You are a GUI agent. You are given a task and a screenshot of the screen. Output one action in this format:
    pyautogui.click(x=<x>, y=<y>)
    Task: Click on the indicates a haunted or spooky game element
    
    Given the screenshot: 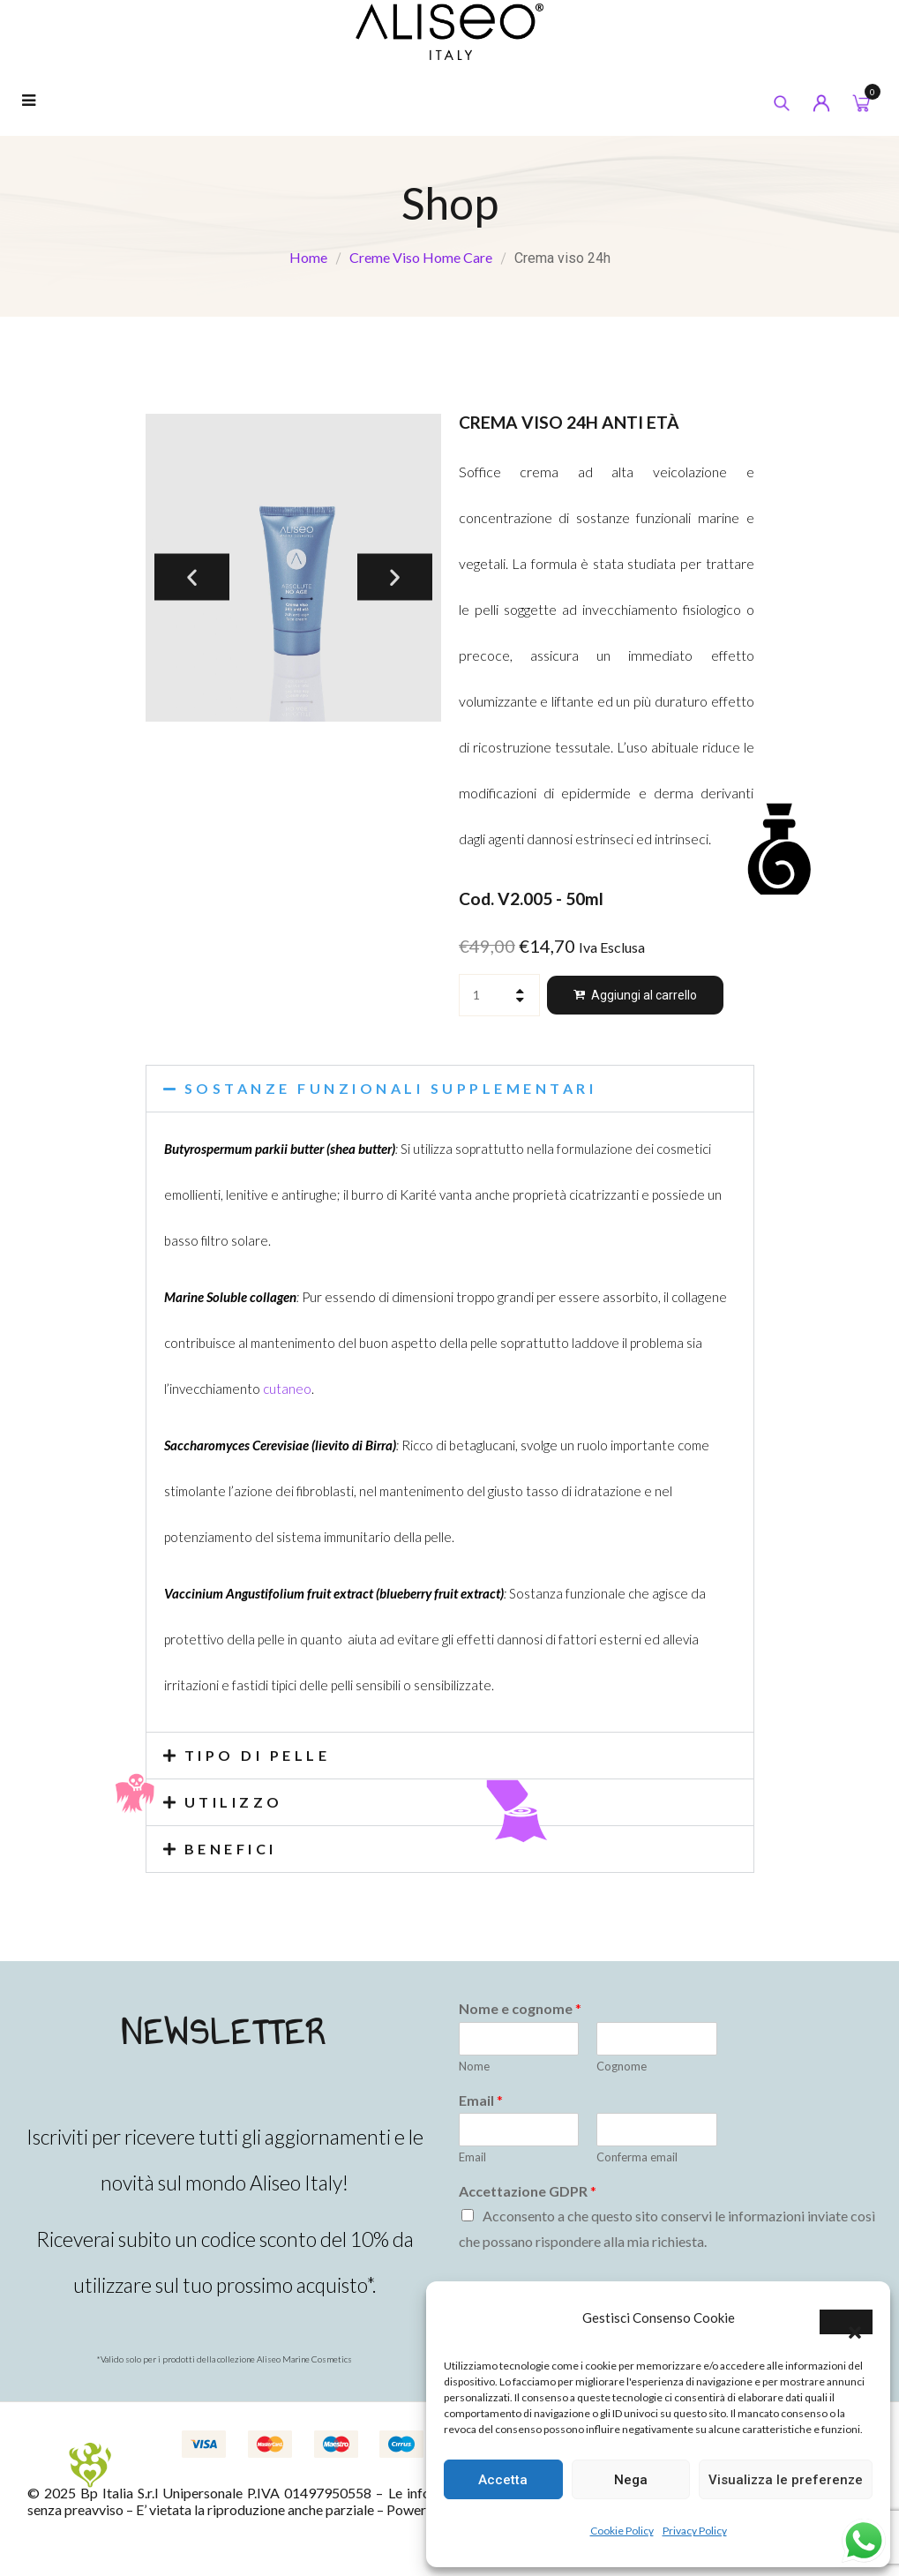 What is the action you would take?
    pyautogui.click(x=135, y=1793)
    